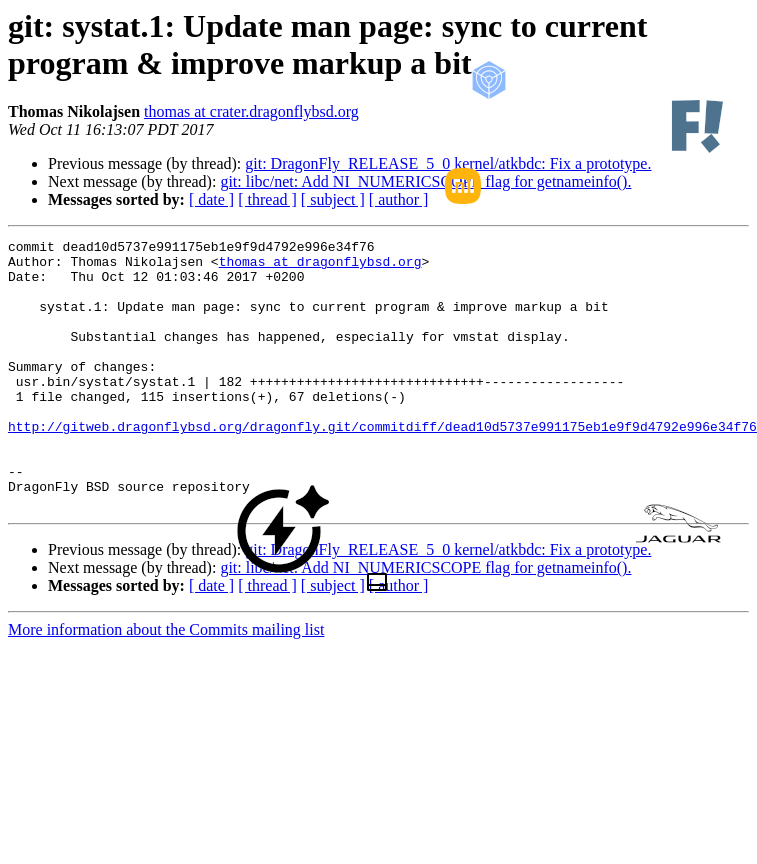 Image resolution: width=757 pixels, height=864 pixels. What do you see at coordinates (377, 582) in the screenshot?
I see `switch to bottom panel layout` at bounding box center [377, 582].